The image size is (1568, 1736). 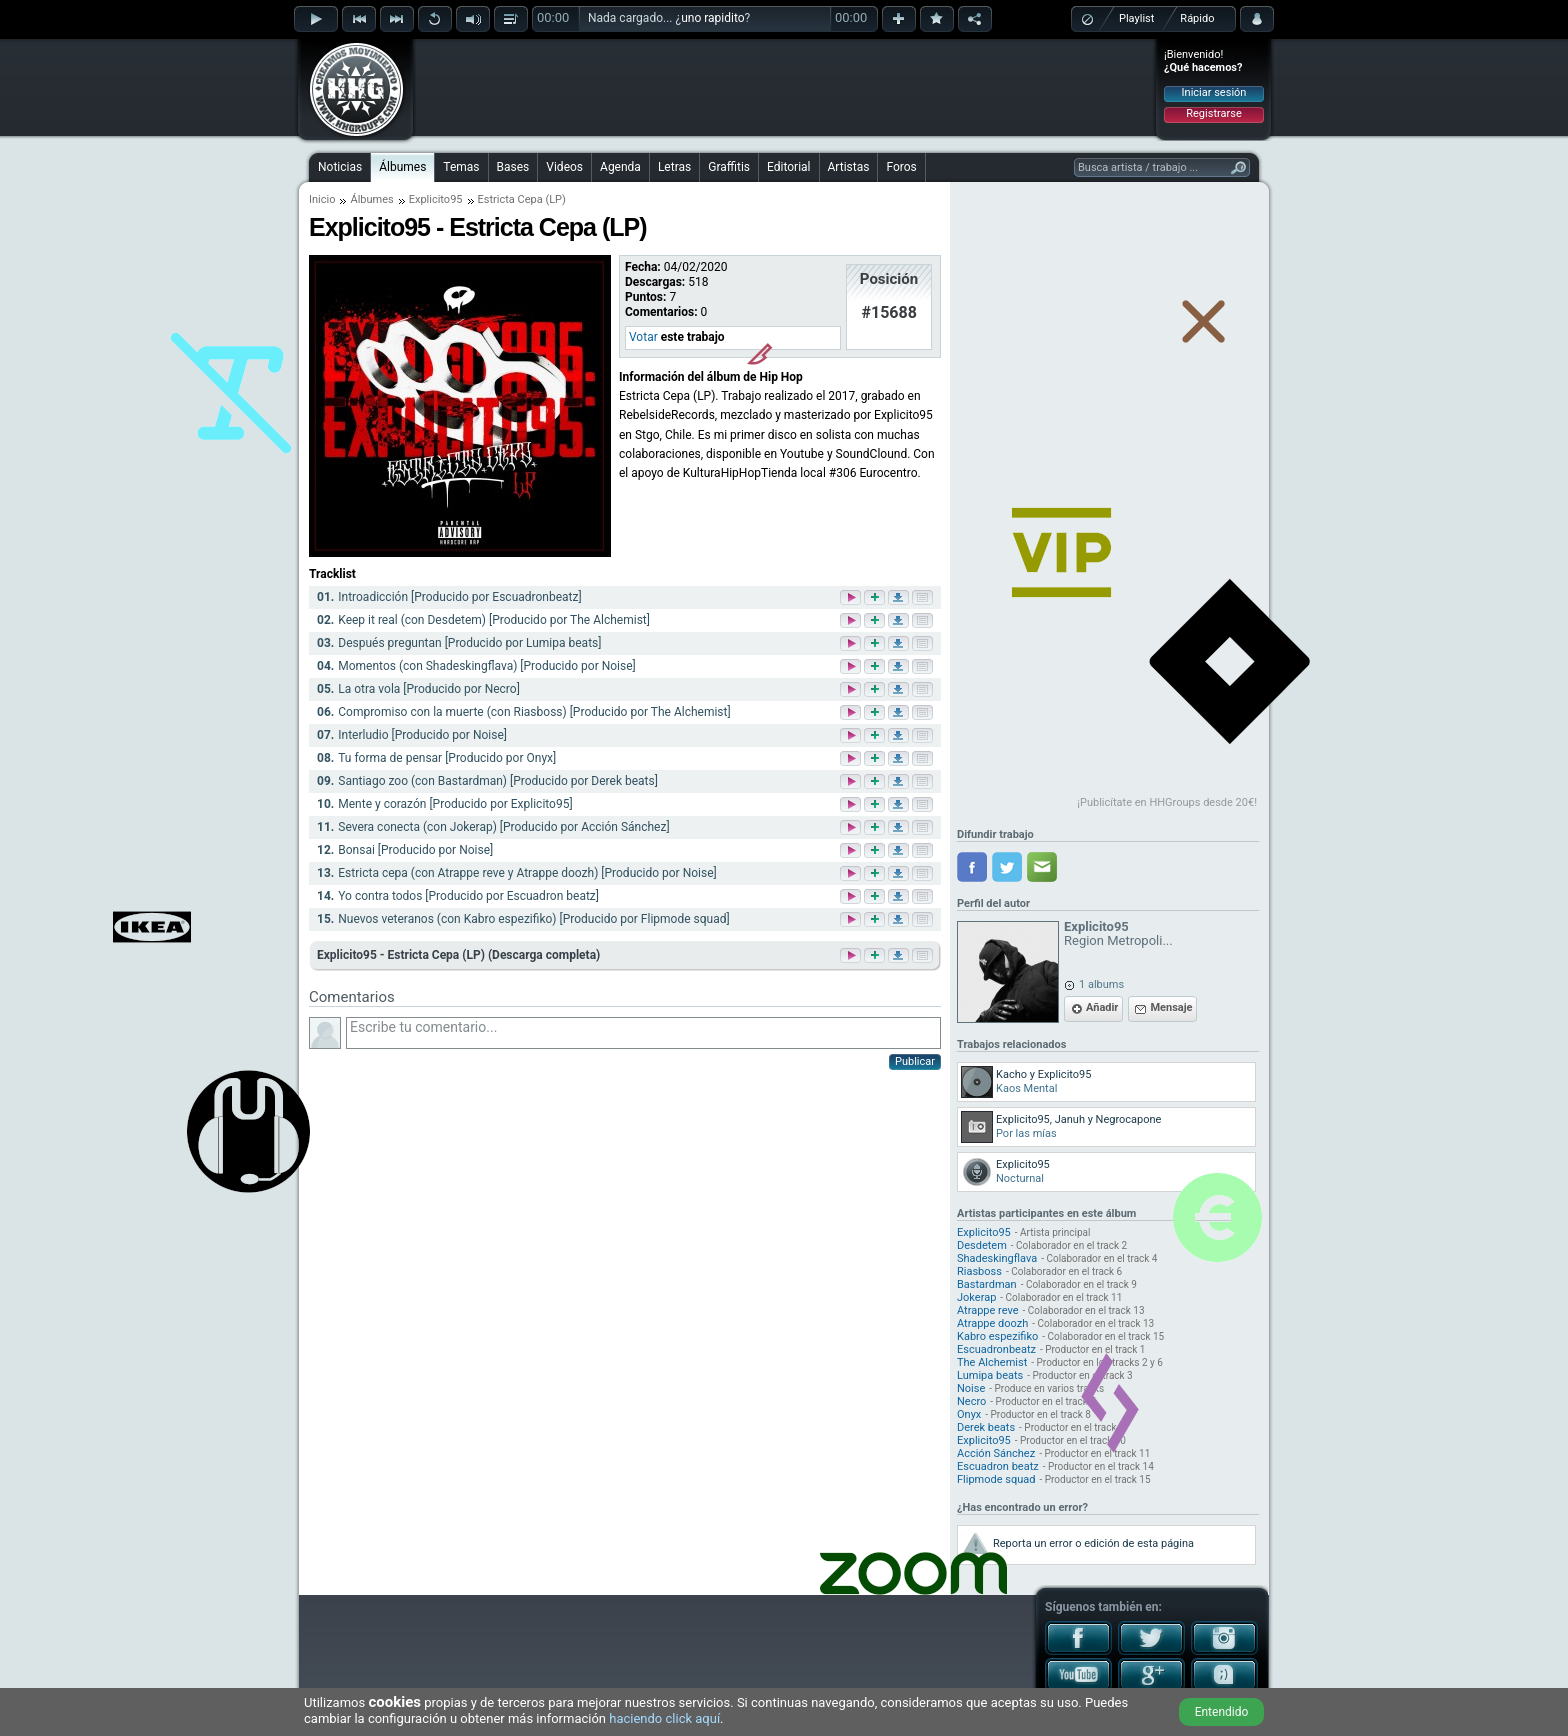 What do you see at coordinates (1229, 661) in the screenshot?
I see `open Jira project management` at bounding box center [1229, 661].